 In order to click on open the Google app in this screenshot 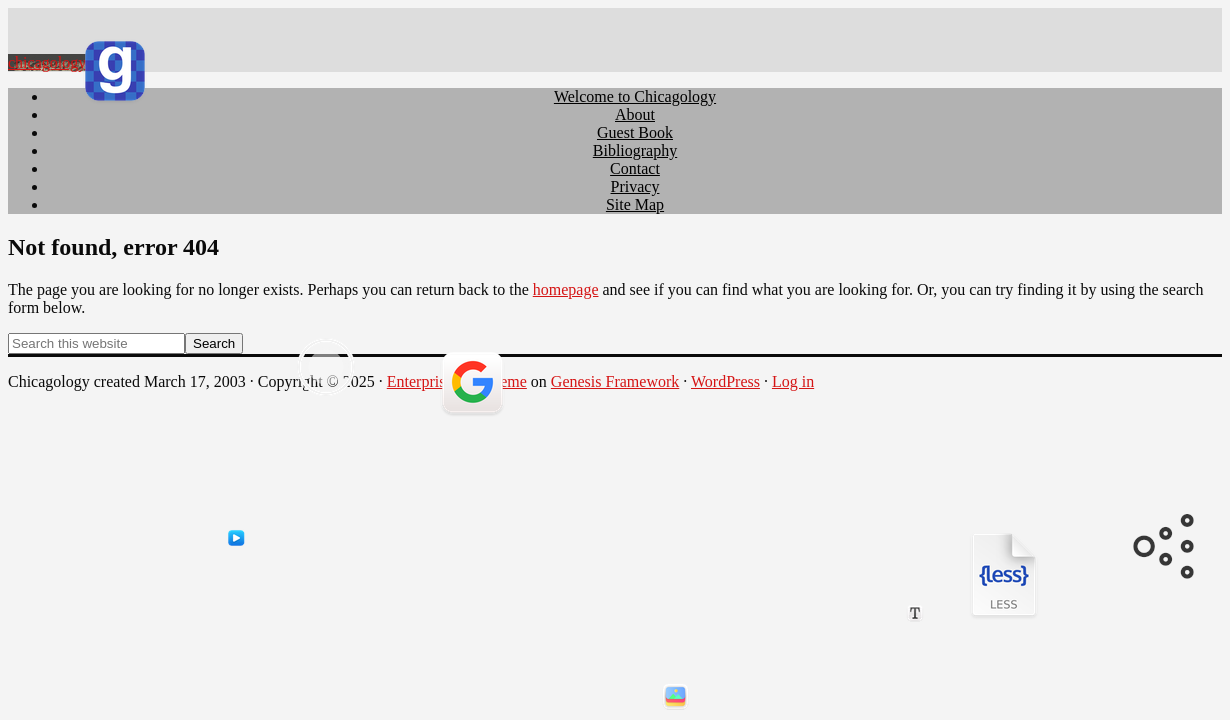, I will do `click(472, 382)`.